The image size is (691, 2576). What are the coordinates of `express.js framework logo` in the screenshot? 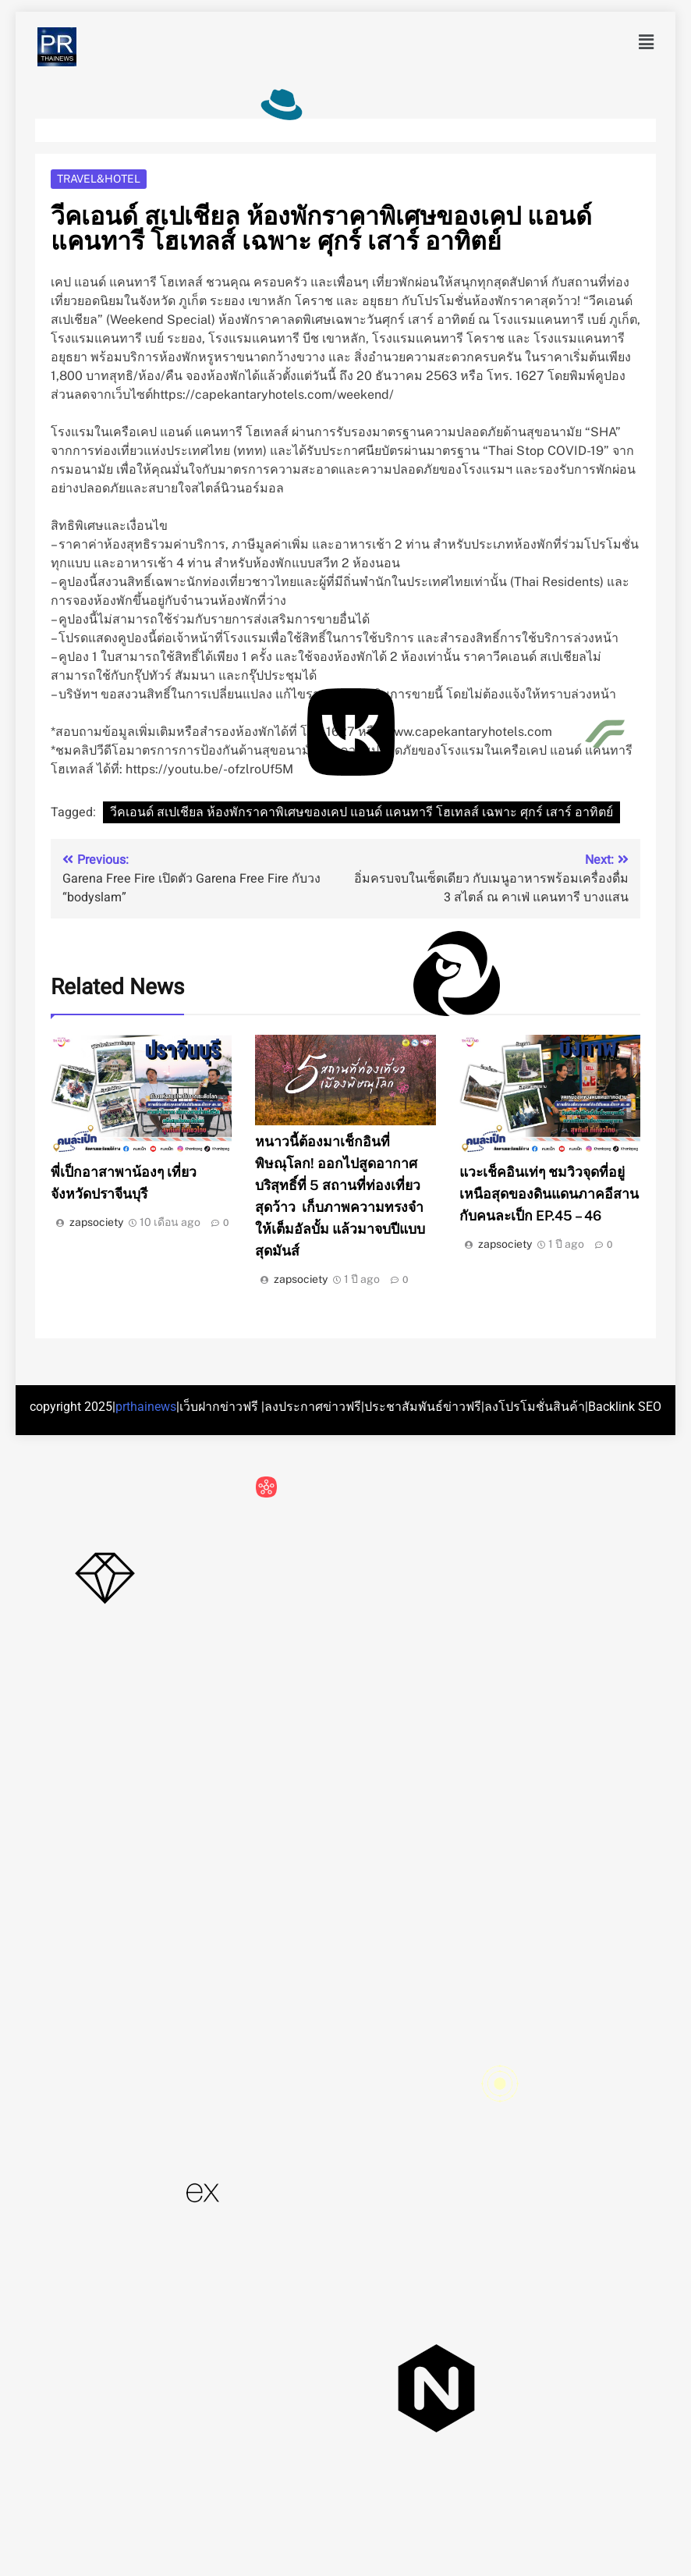 It's located at (203, 2193).